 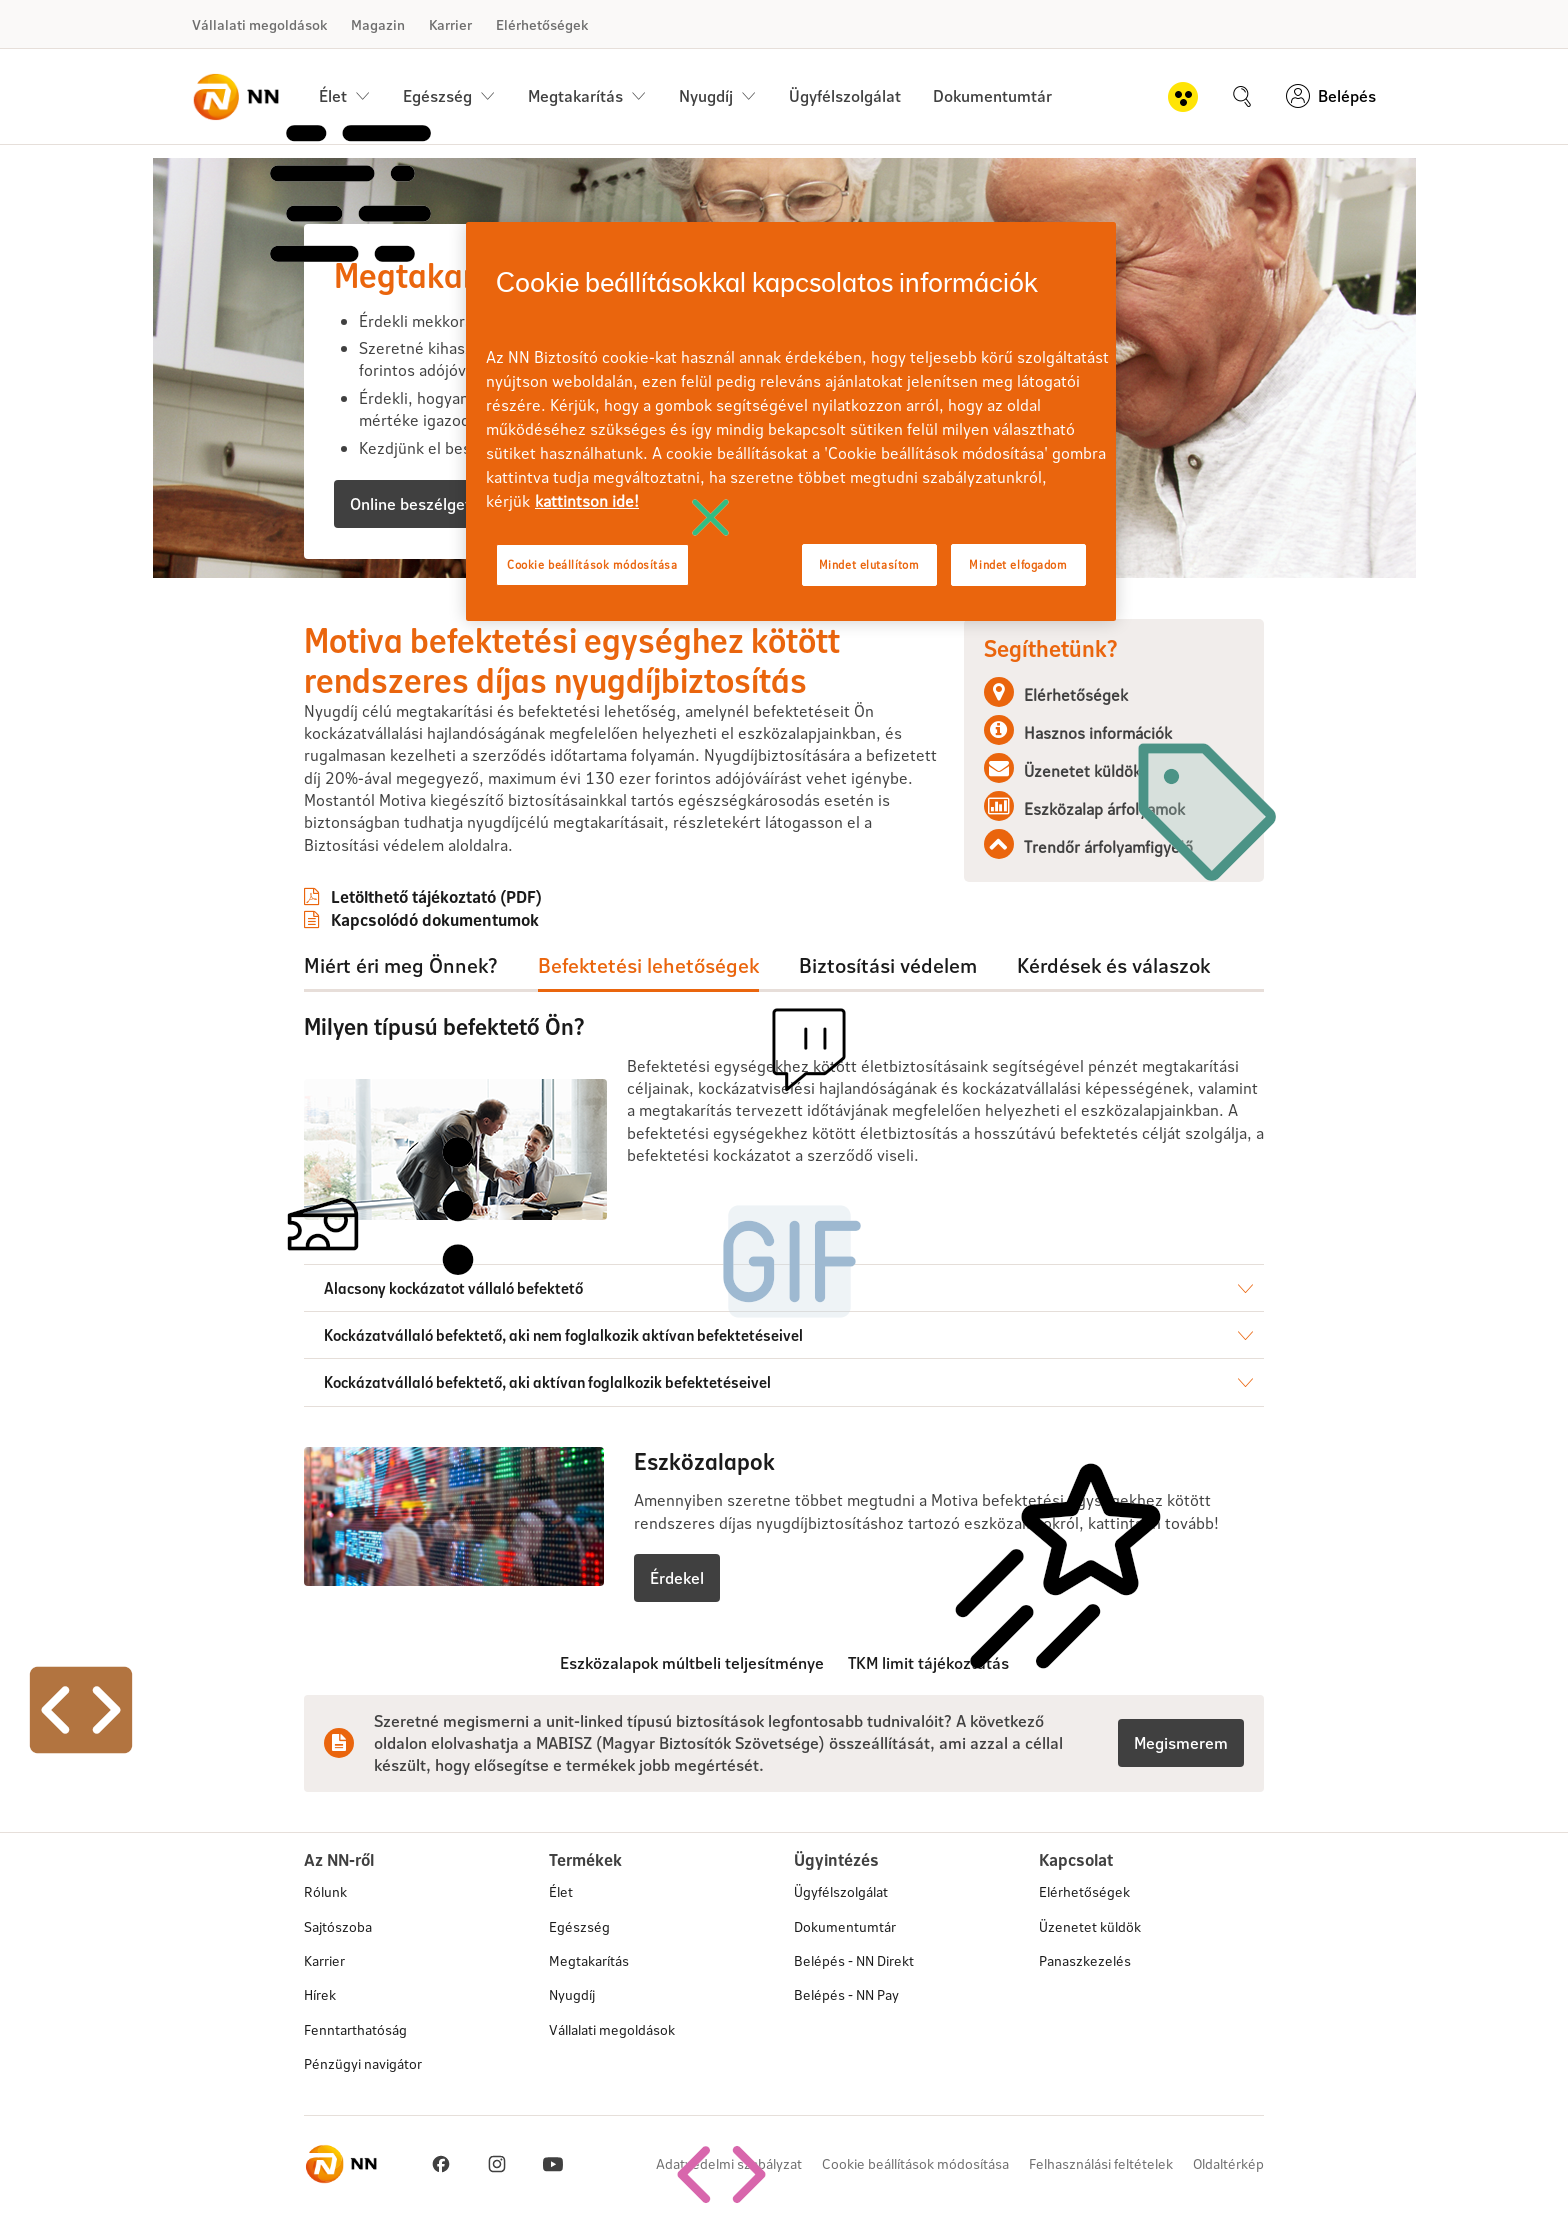 I want to click on view source code, so click(x=721, y=2174).